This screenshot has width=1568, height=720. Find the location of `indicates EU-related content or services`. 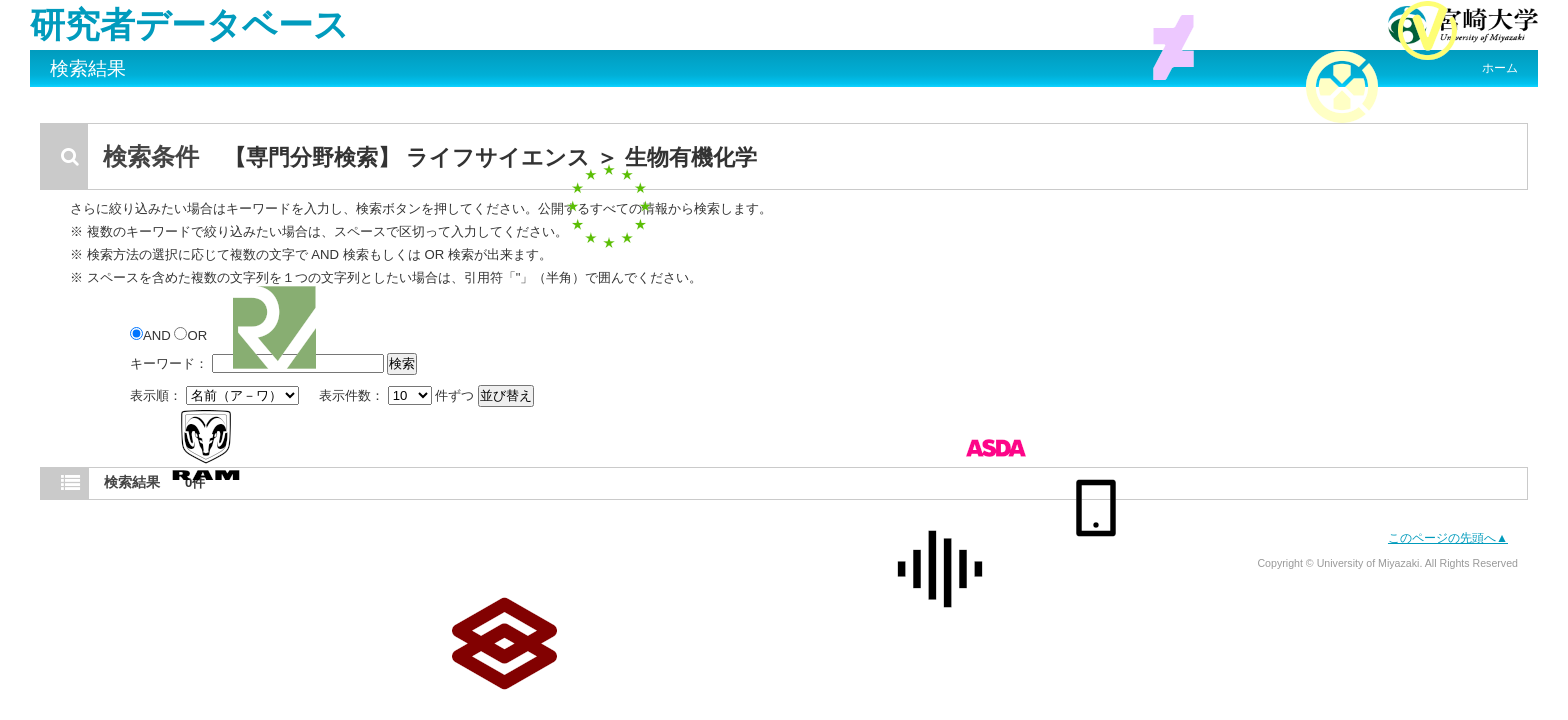

indicates EU-related content or services is located at coordinates (609, 206).